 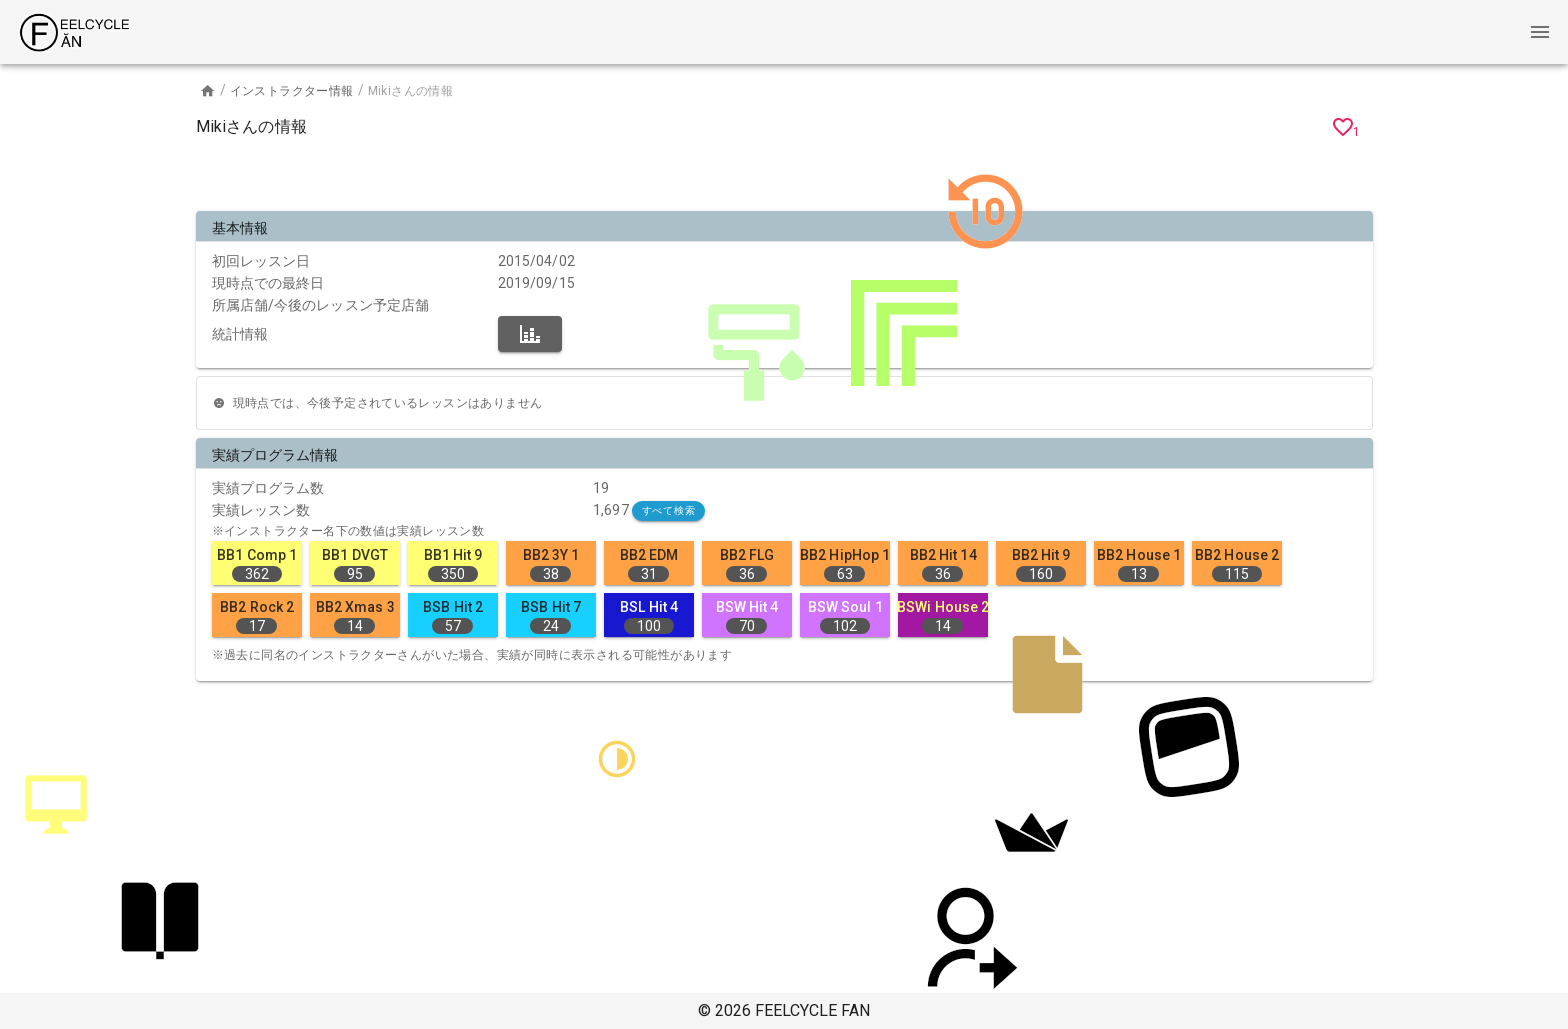 What do you see at coordinates (617, 759) in the screenshot?
I see `adjust display contrast settings` at bounding box center [617, 759].